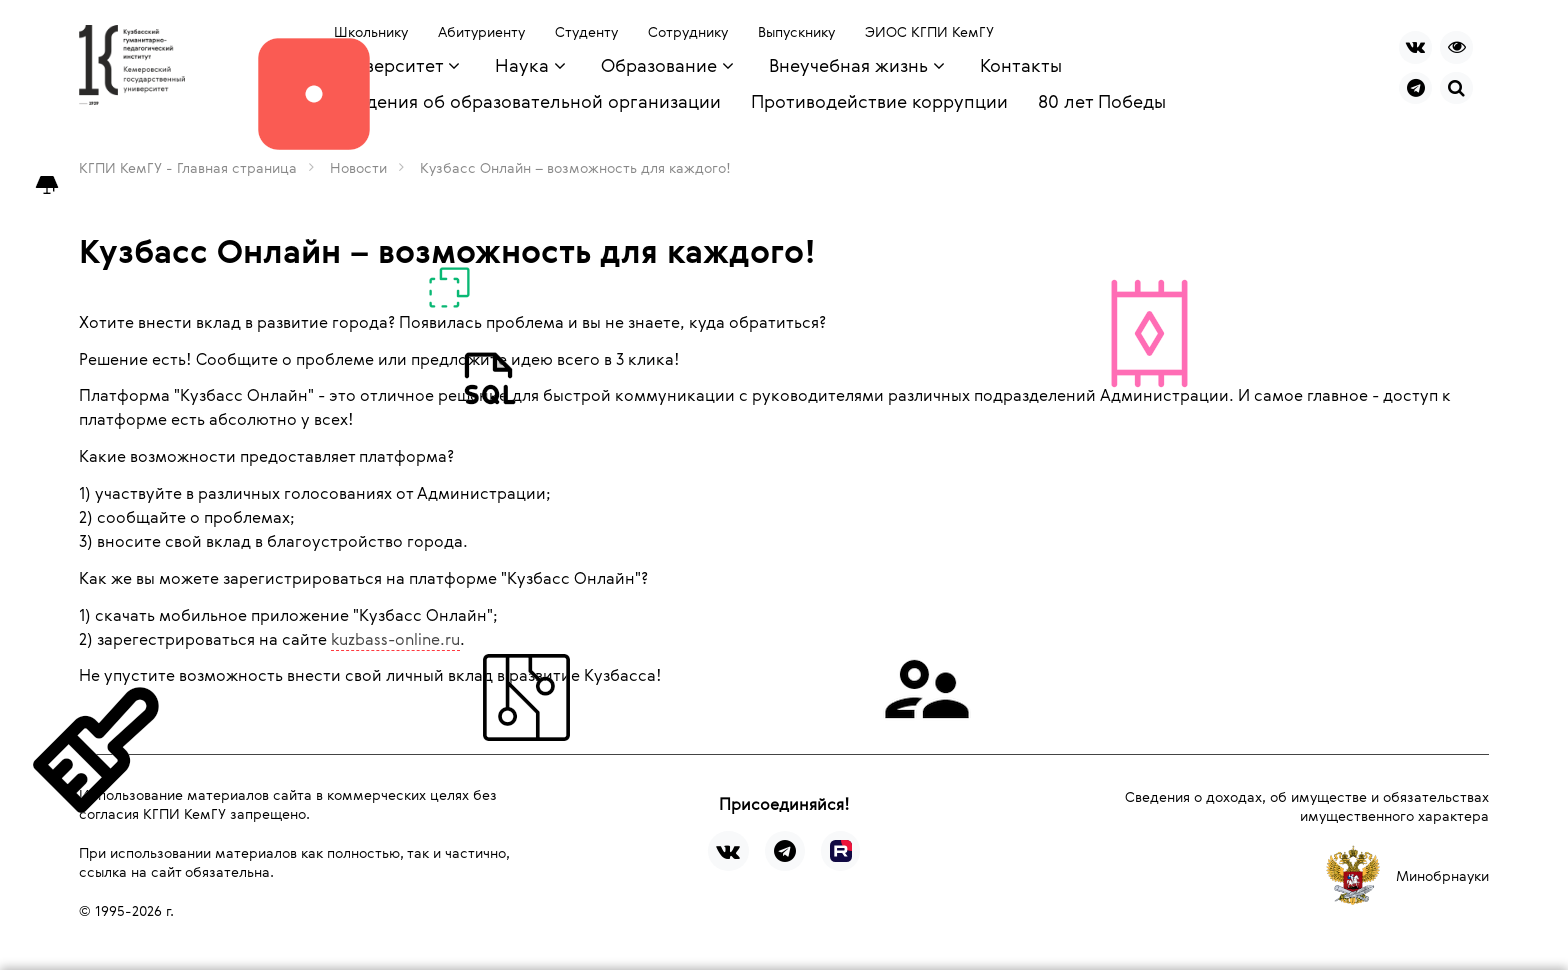  I want to click on manage team members or user accounts, so click(927, 689).